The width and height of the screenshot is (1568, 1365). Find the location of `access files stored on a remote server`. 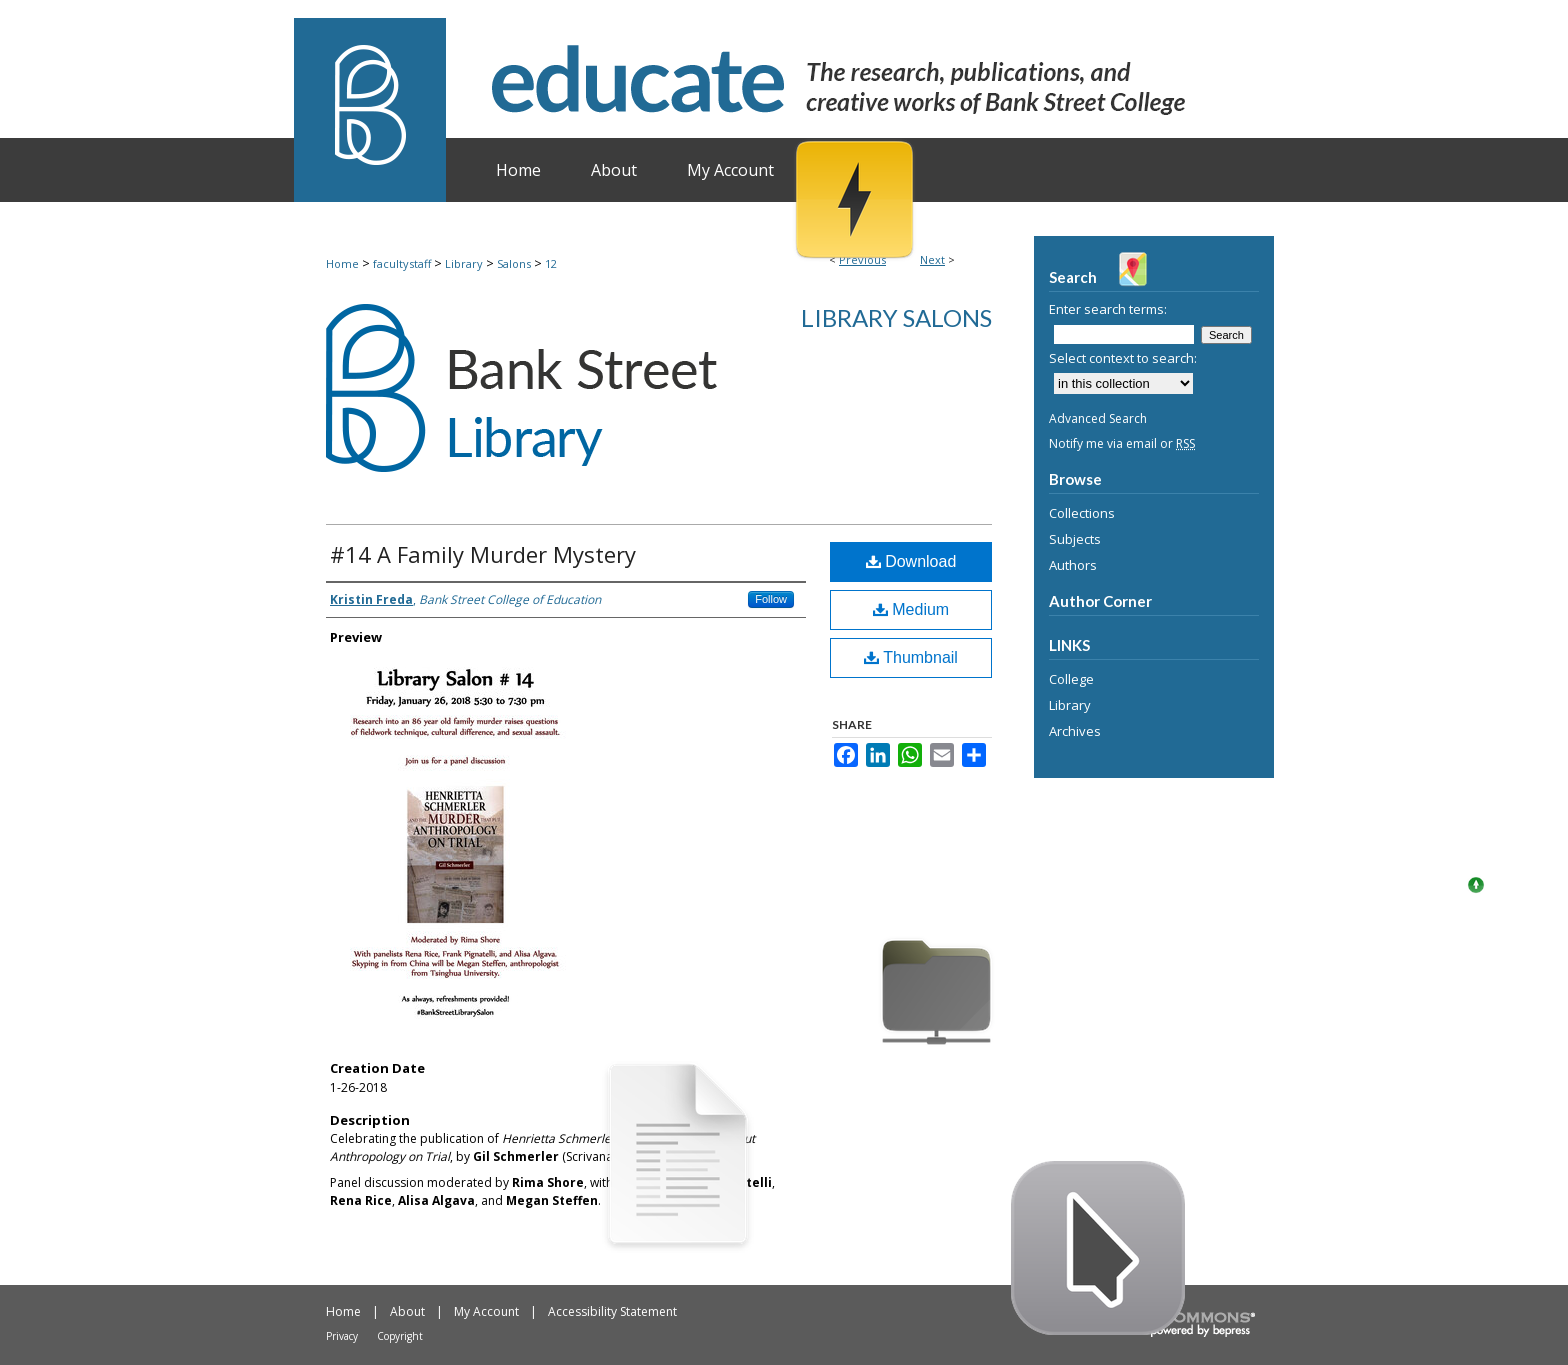

access files stored on a remote server is located at coordinates (936, 990).